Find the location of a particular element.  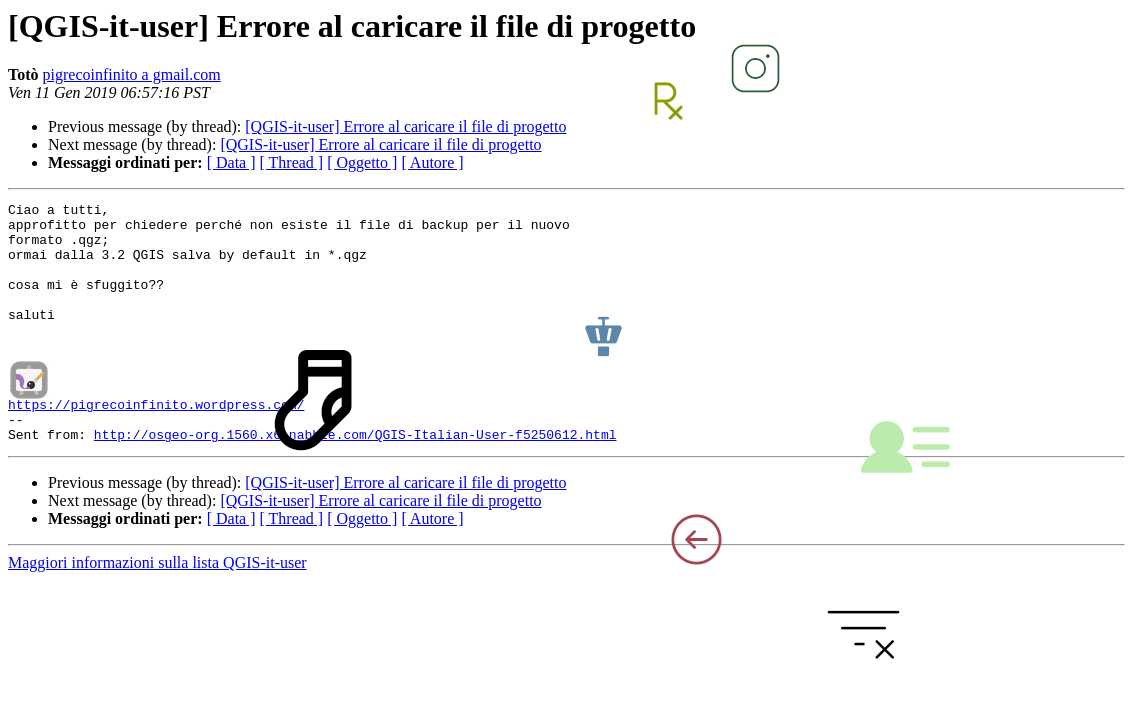

clear all active filters is located at coordinates (863, 625).